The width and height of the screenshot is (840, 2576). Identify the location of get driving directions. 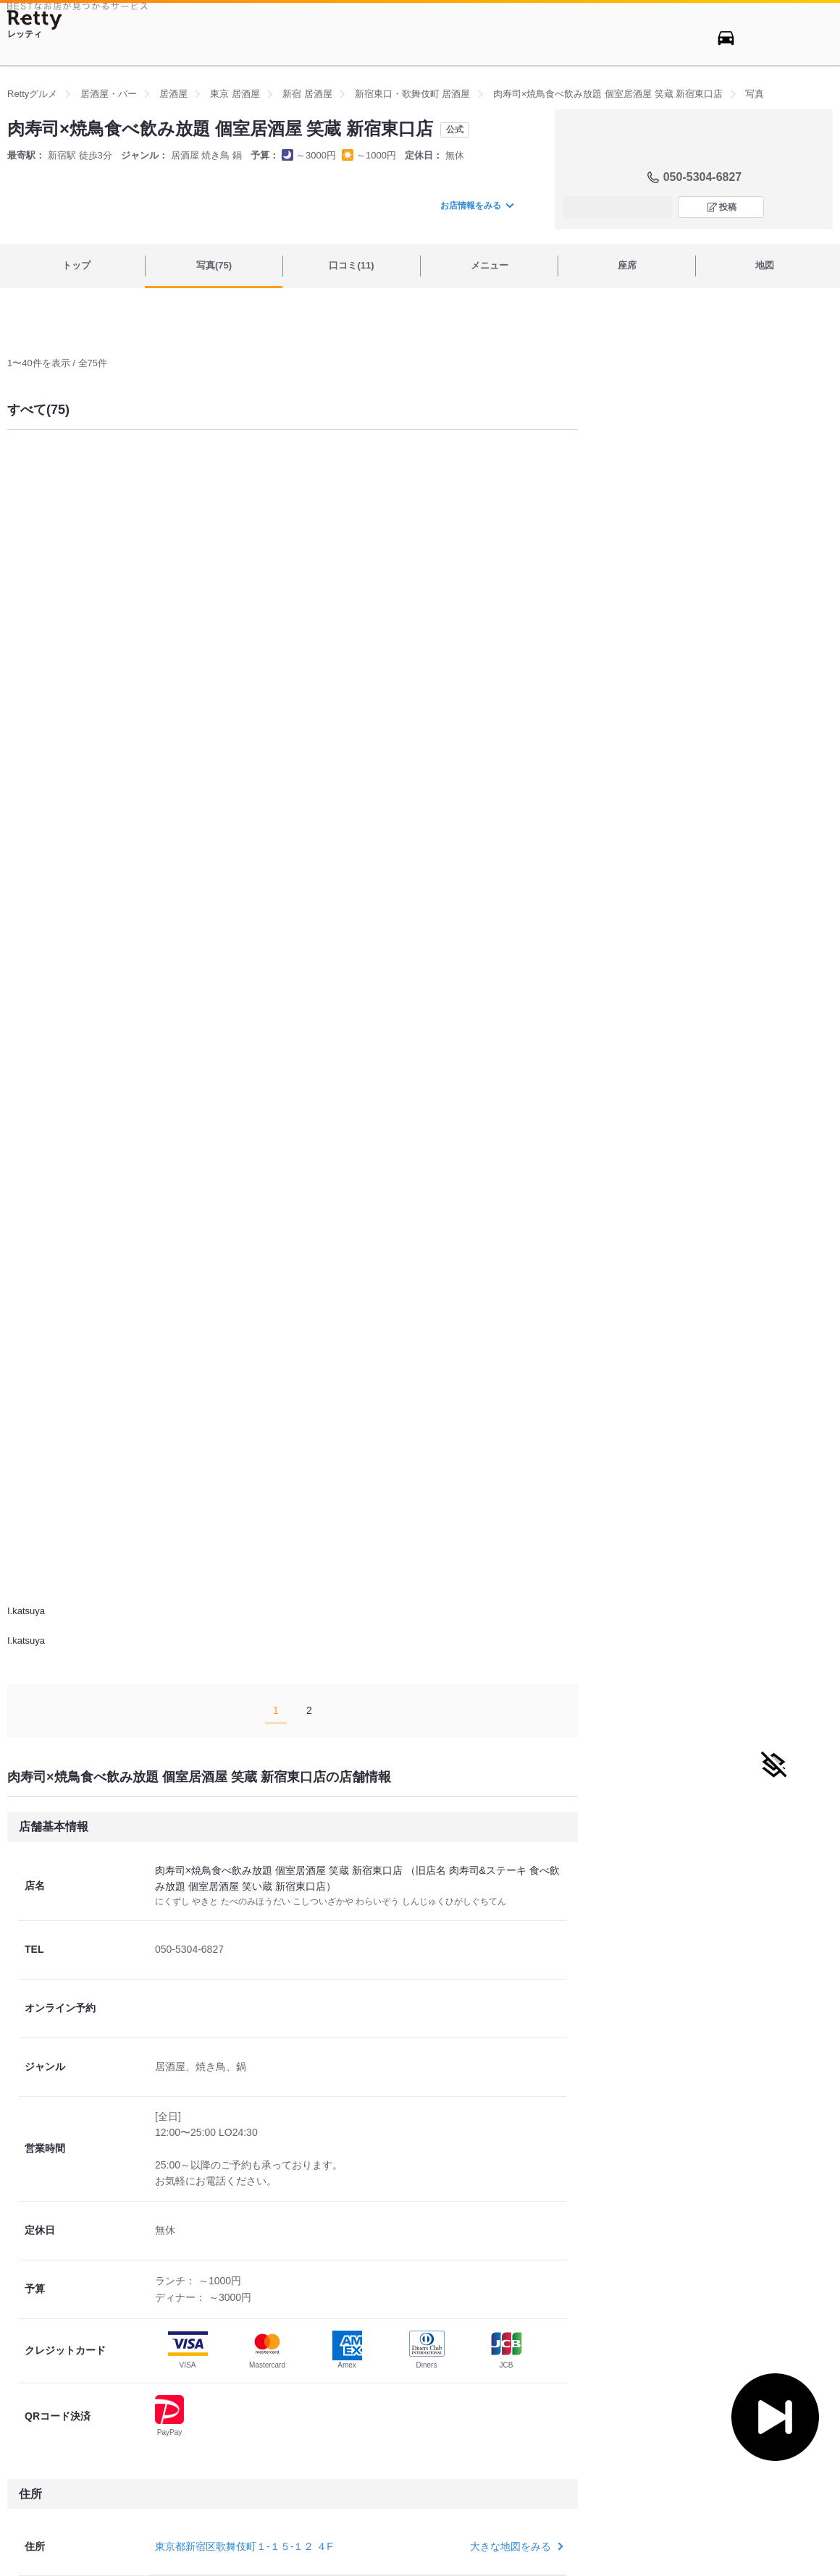
(726, 37).